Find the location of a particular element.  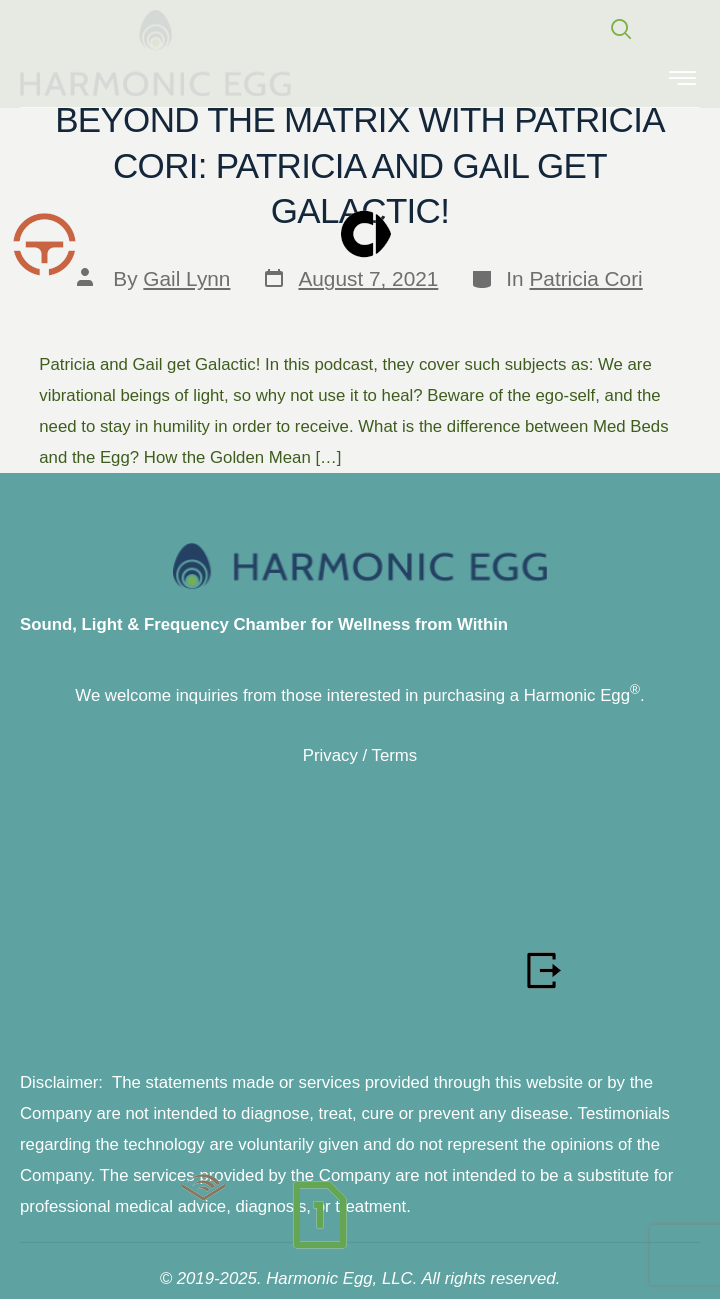

indicates primary SIM card slot (SIM 1) is located at coordinates (320, 1215).